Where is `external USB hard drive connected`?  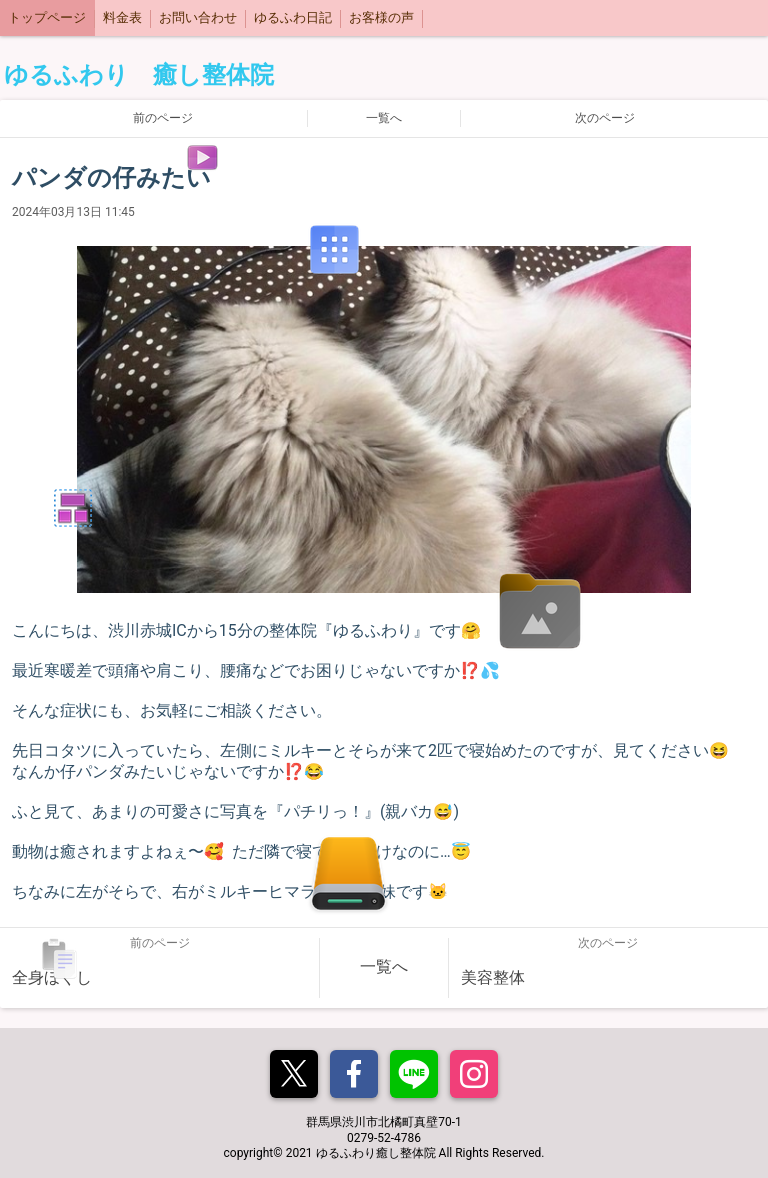 external USB hard drive connected is located at coordinates (348, 873).